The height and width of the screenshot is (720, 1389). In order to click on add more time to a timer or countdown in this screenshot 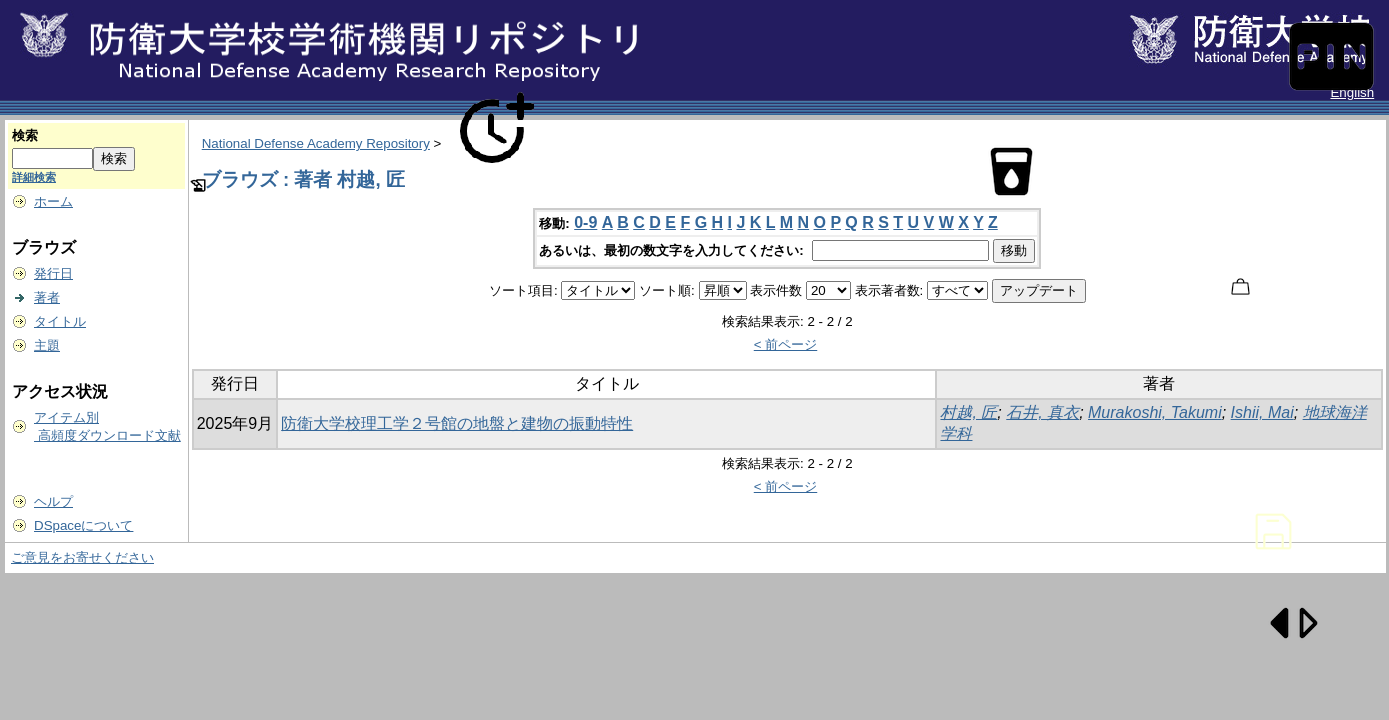, I will do `click(495, 127)`.